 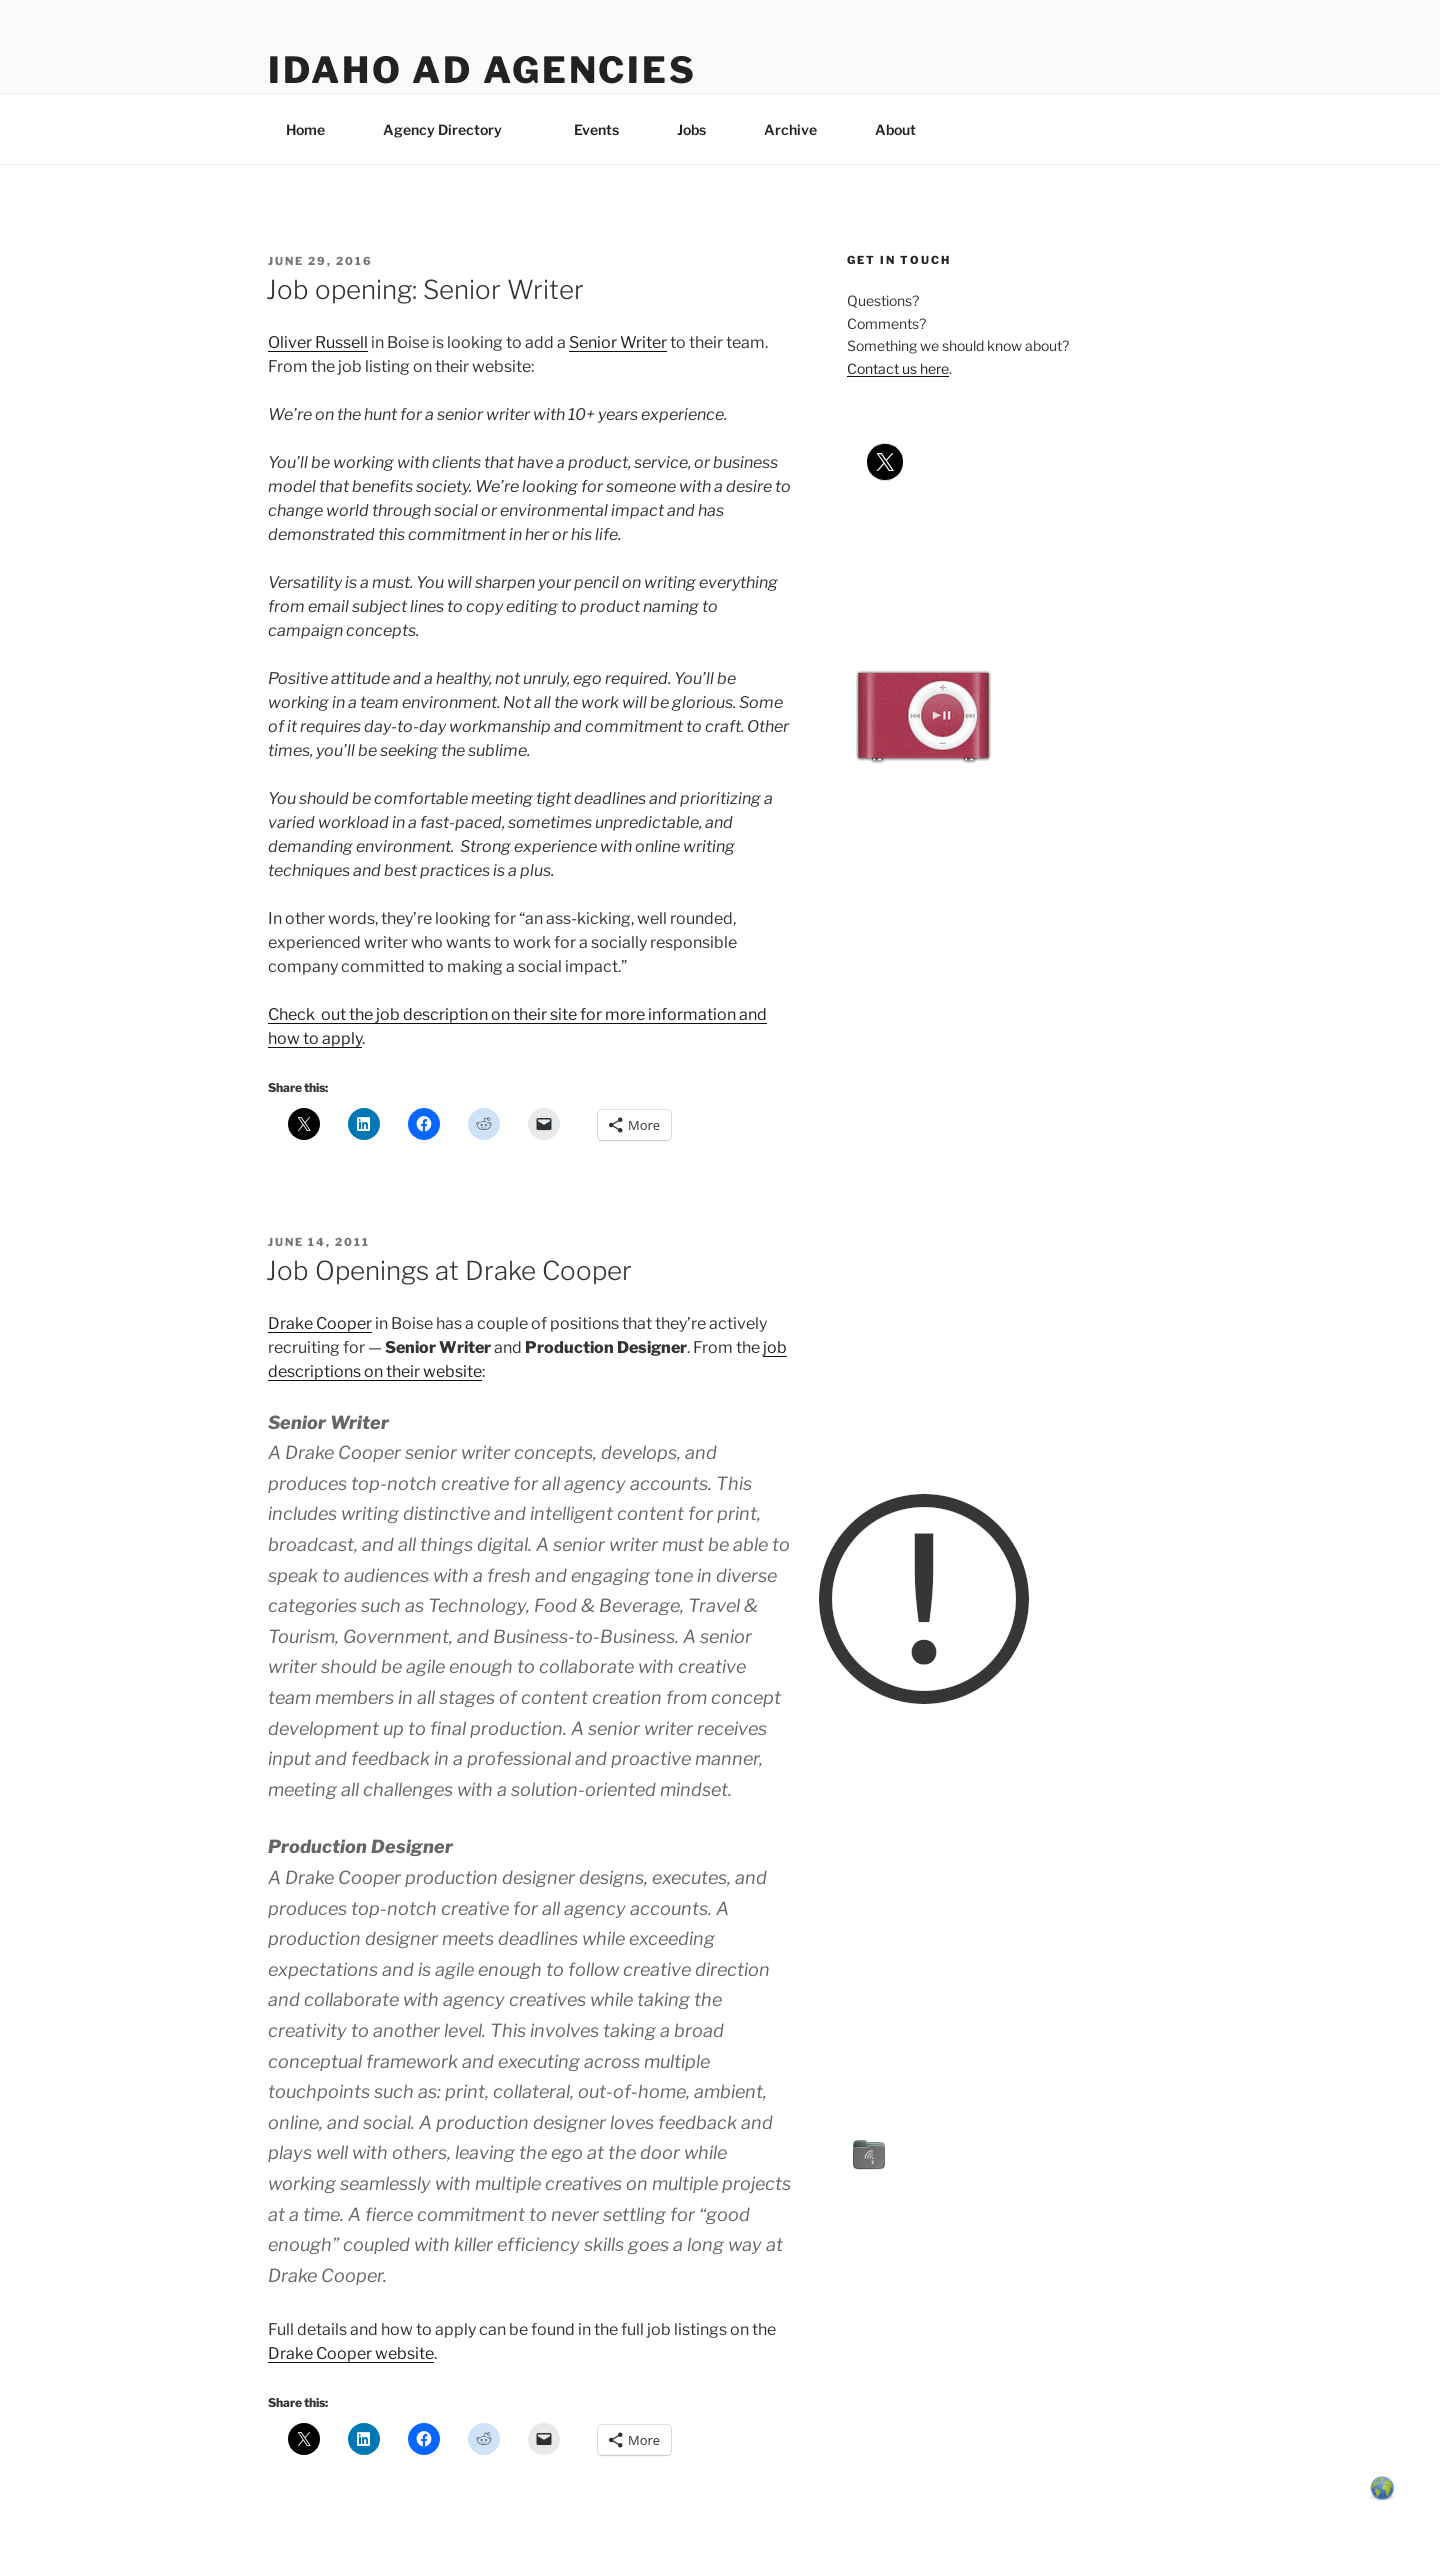 I want to click on indicates a connected iPod shuffle device, so click(x=923, y=691).